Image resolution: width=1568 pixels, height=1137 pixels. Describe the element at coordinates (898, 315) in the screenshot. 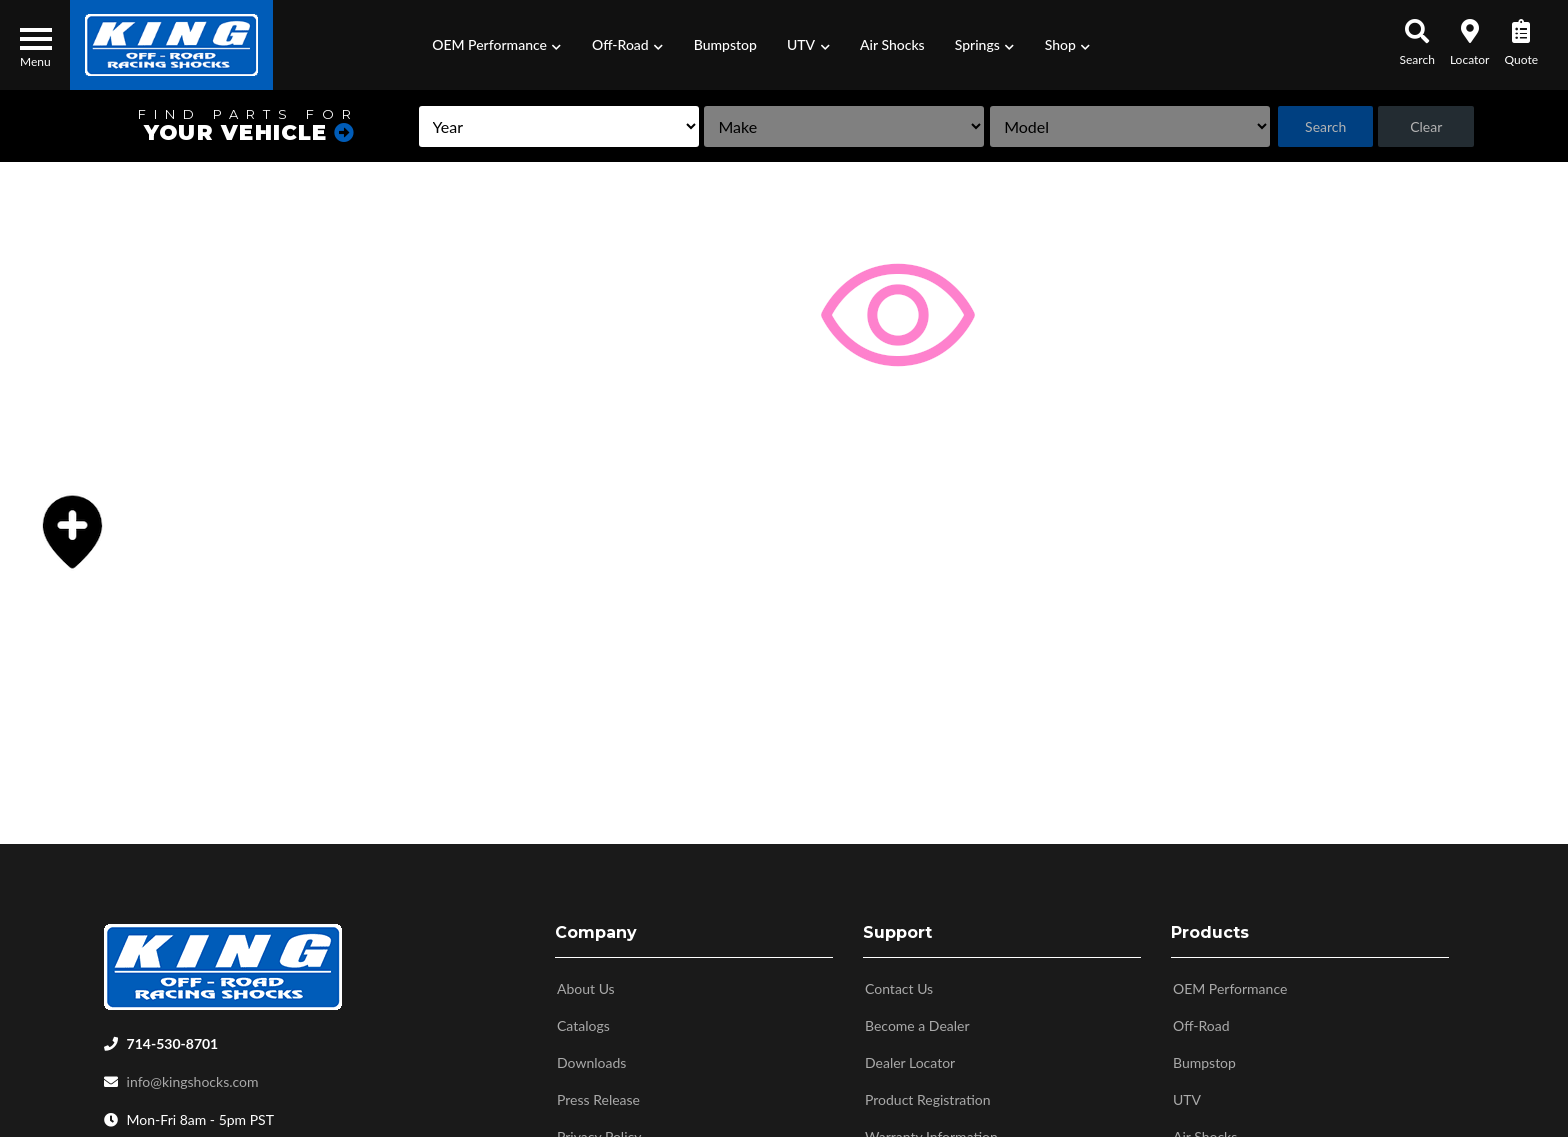

I see `view or preview content` at that location.